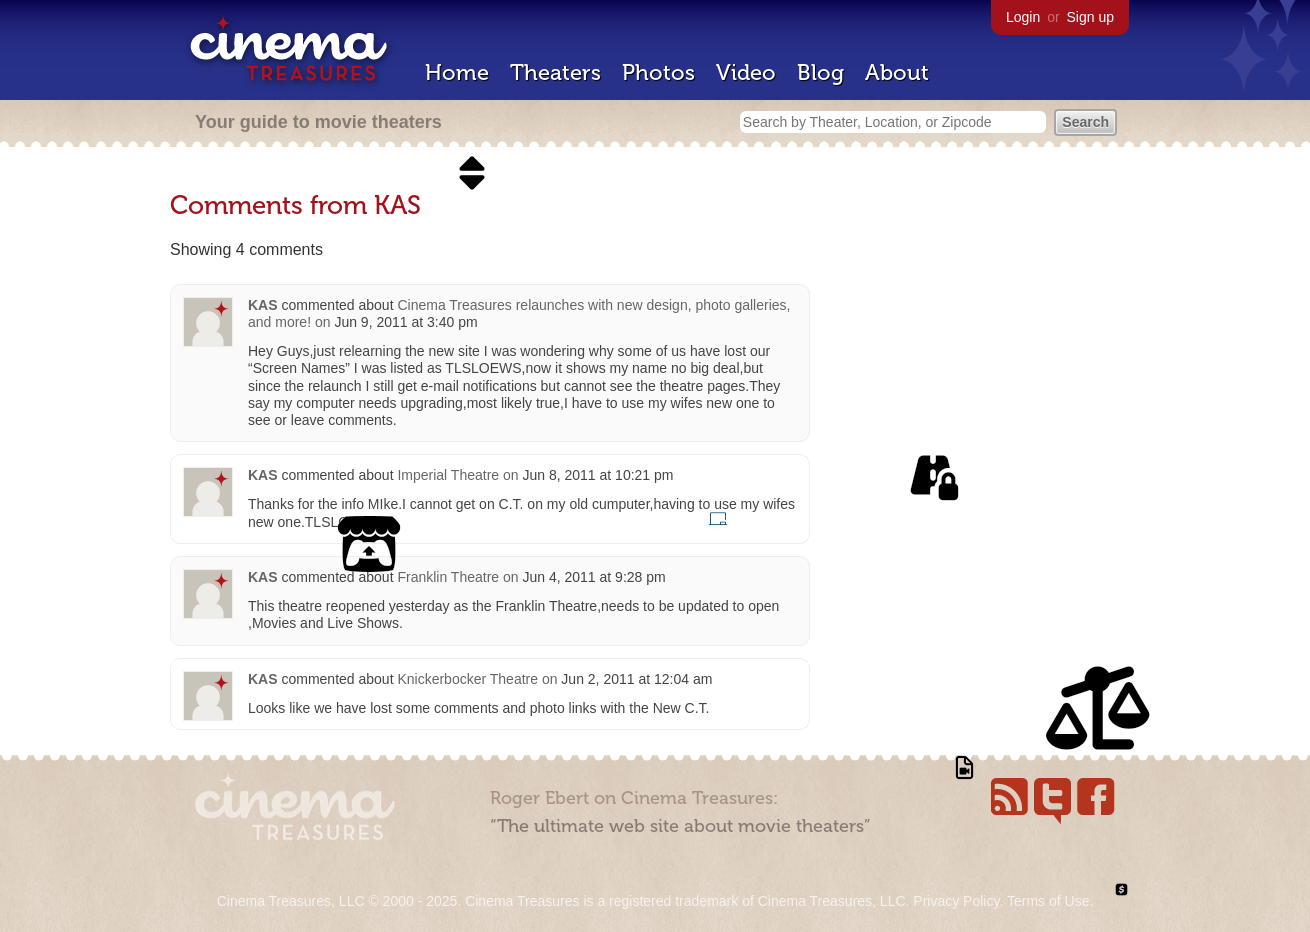  I want to click on open whiteboard or presentation mode, so click(718, 519).